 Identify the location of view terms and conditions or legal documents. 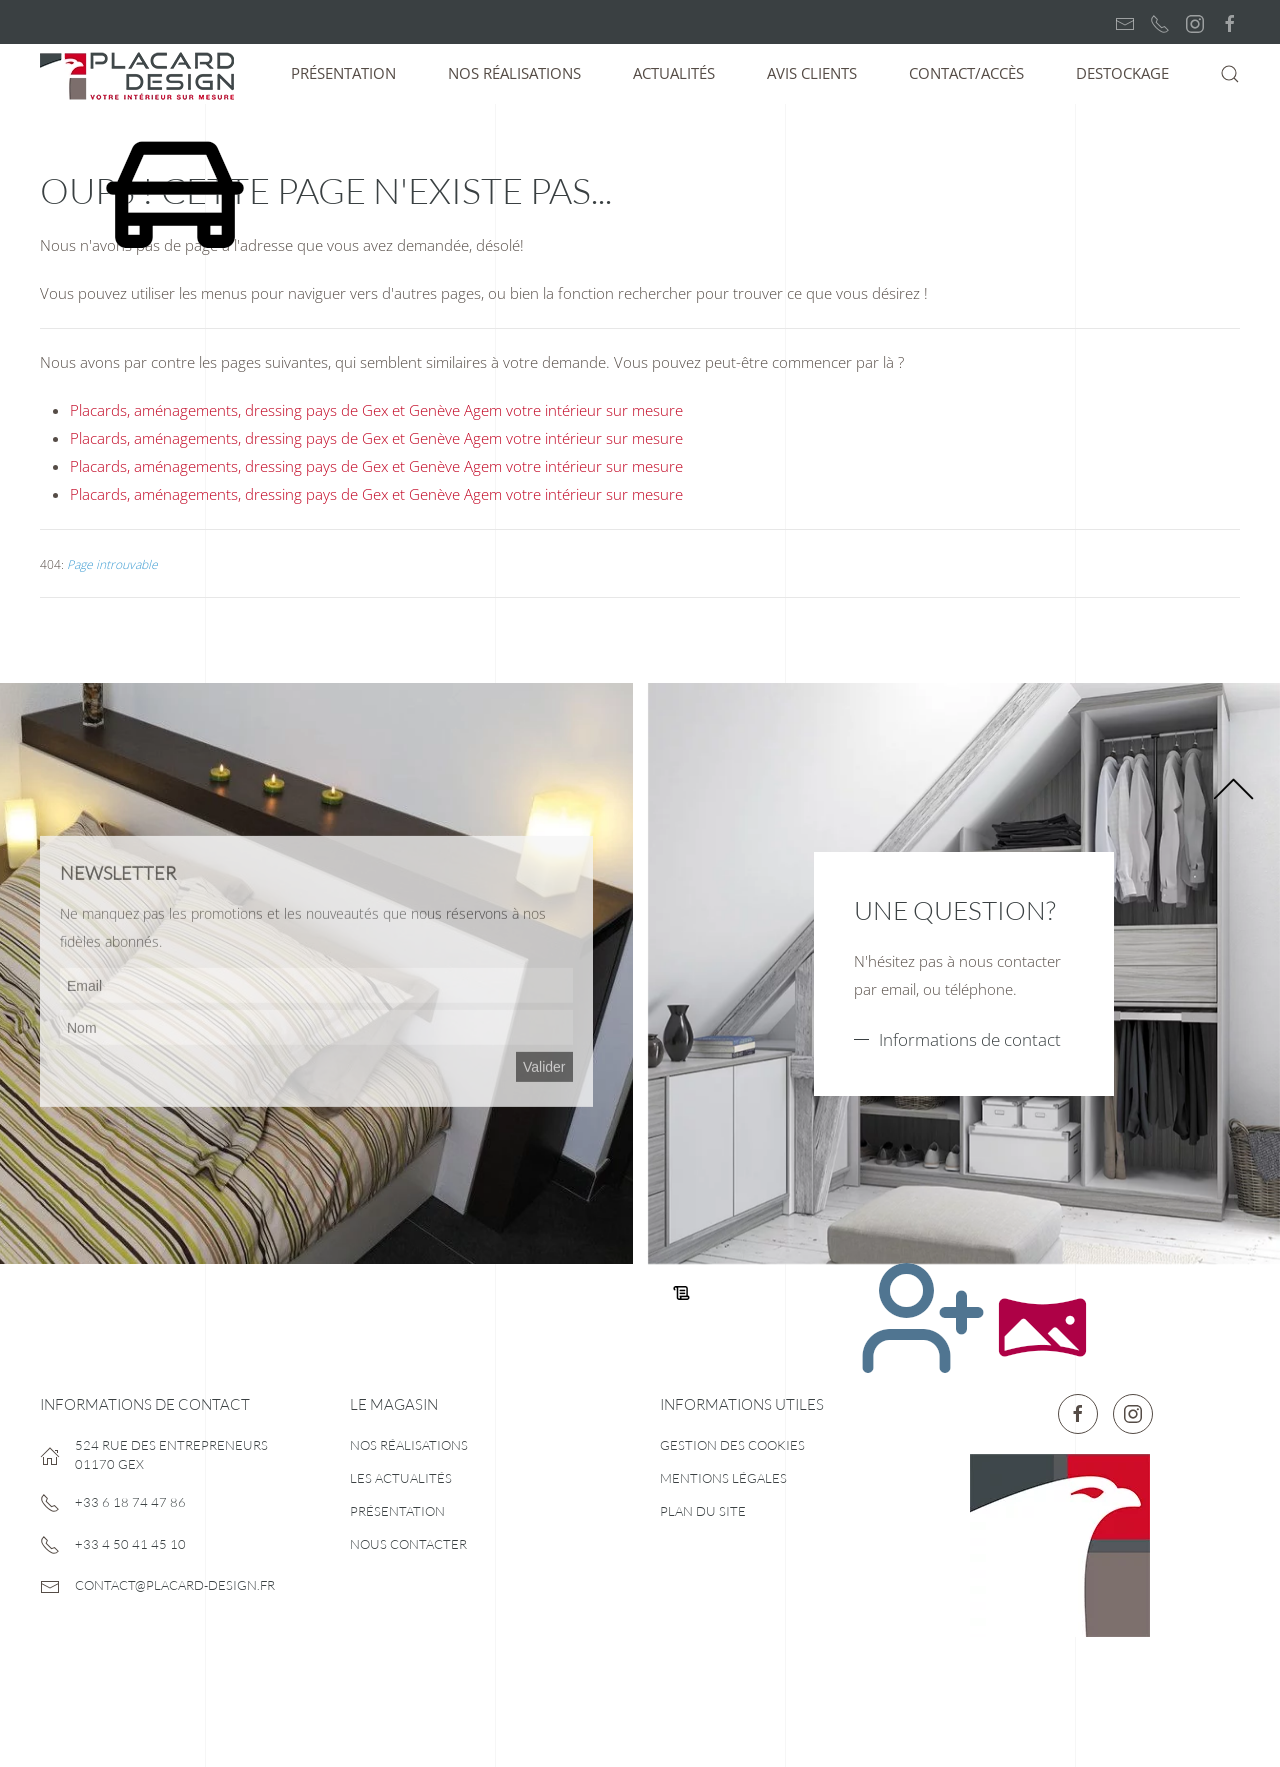
(682, 1293).